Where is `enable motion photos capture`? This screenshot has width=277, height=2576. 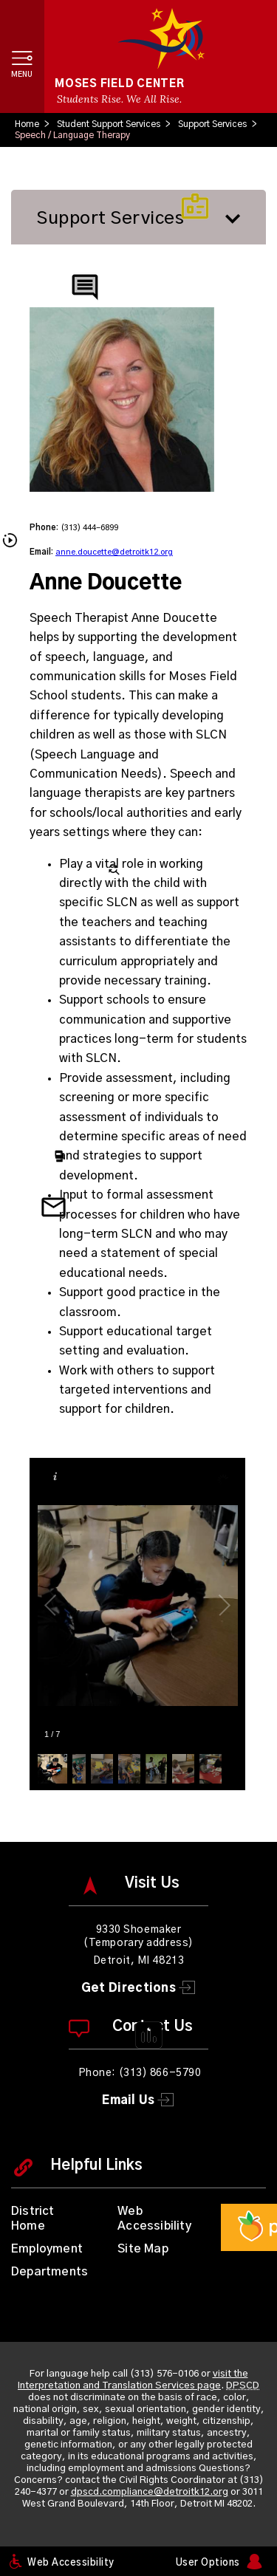
enable motion photos capture is located at coordinates (10, 540).